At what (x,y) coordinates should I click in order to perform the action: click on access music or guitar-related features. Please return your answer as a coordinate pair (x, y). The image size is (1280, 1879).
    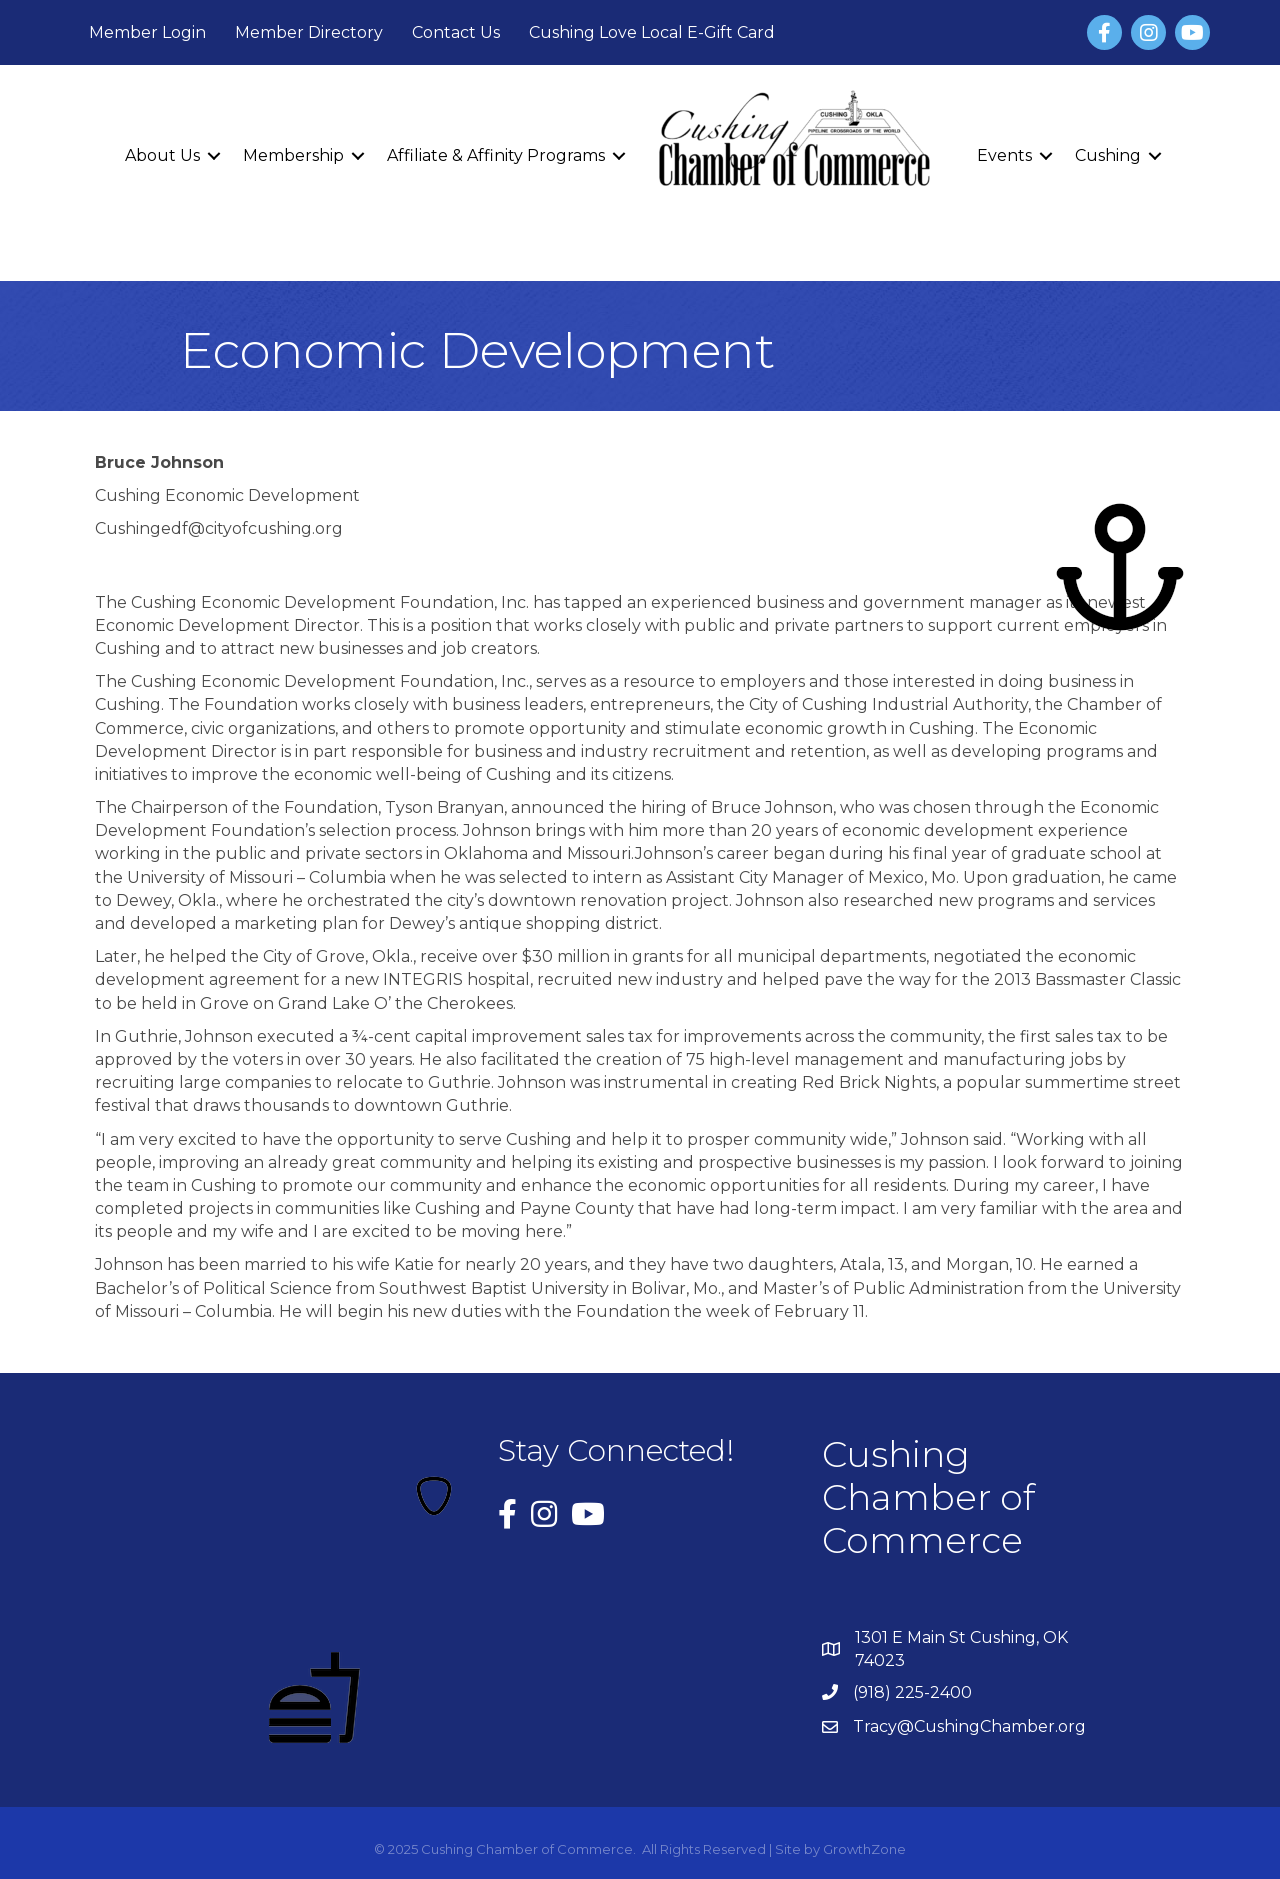
    Looking at the image, I should click on (434, 1496).